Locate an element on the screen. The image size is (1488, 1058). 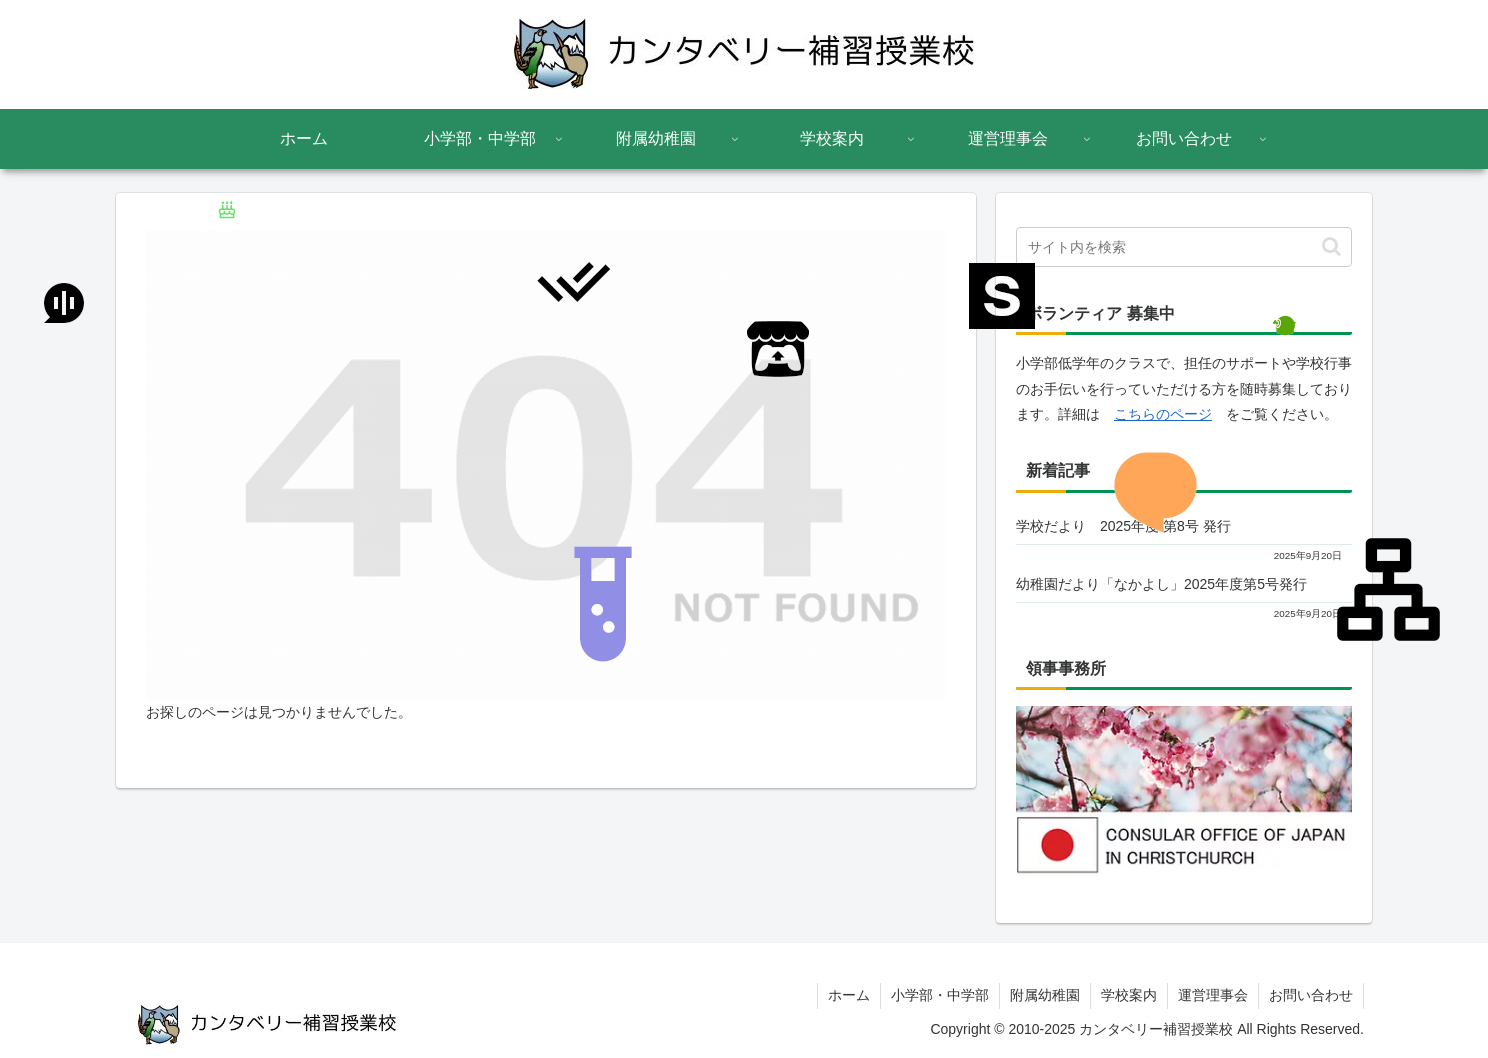
open chat or messaging is located at coordinates (1155, 489).